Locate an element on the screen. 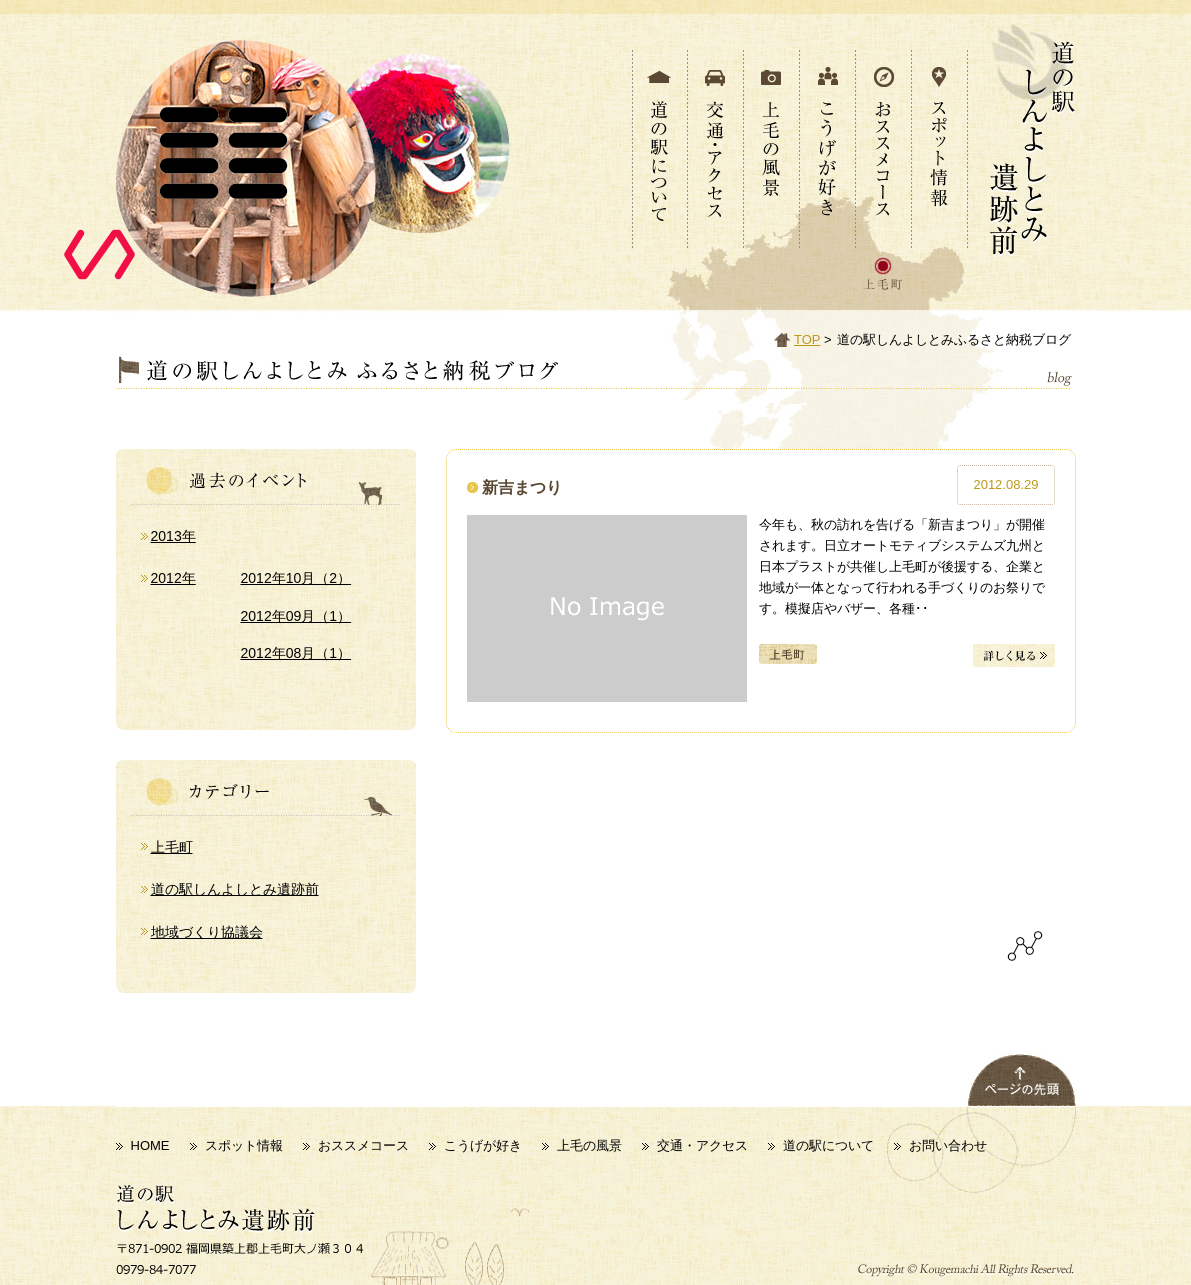  switch to multi-column text layout is located at coordinates (223, 155).